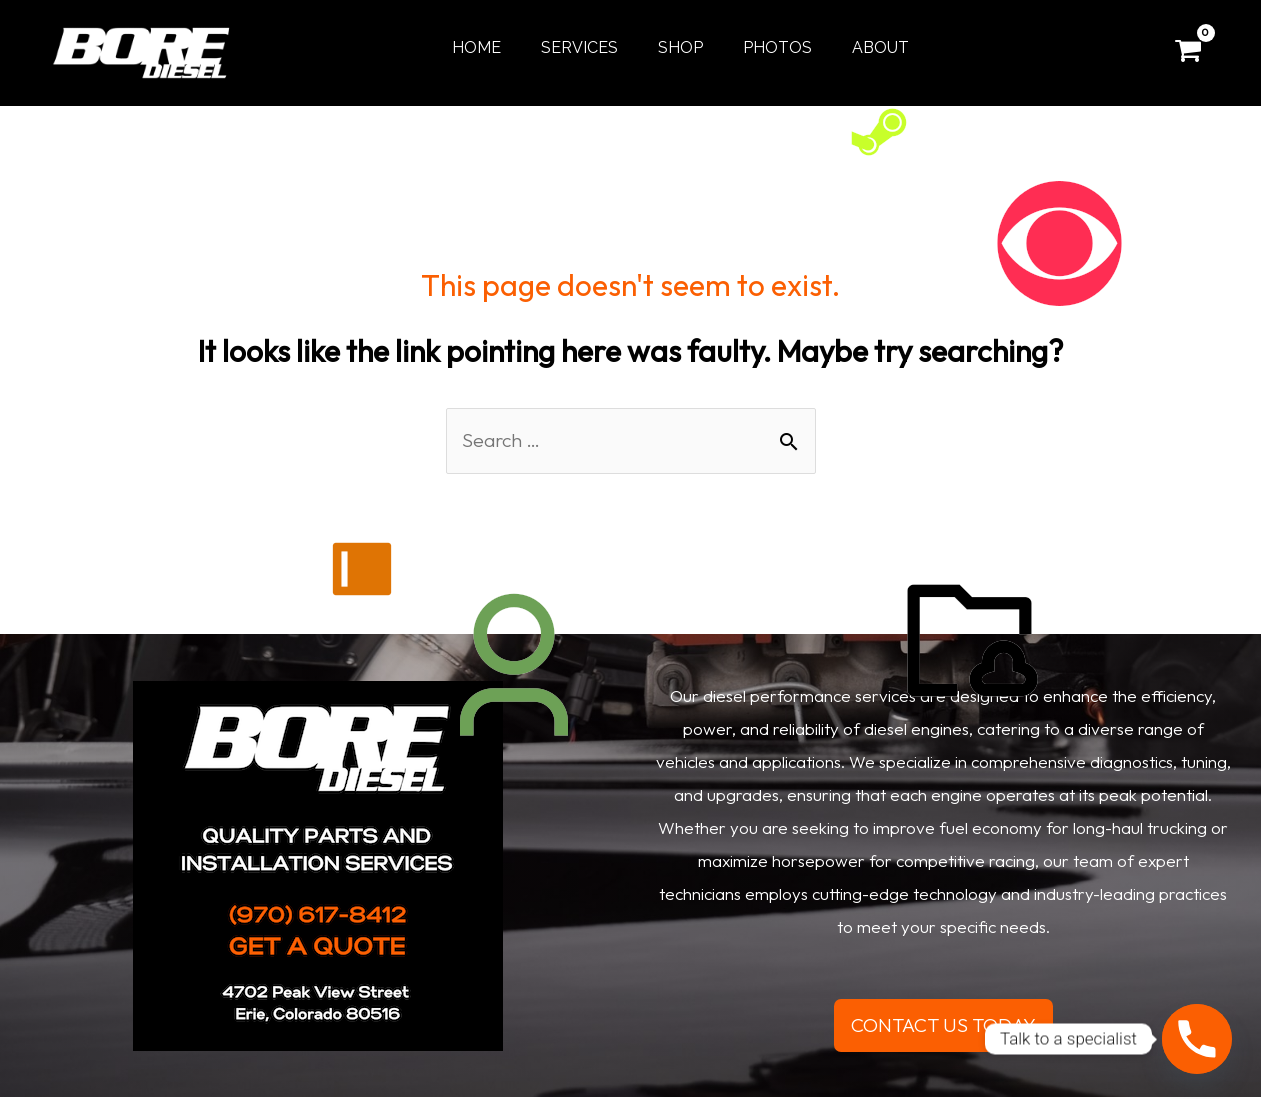 This screenshot has height=1099, width=1261. Describe the element at coordinates (1059, 243) in the screenshot. I see `CBS network logo` at that location.